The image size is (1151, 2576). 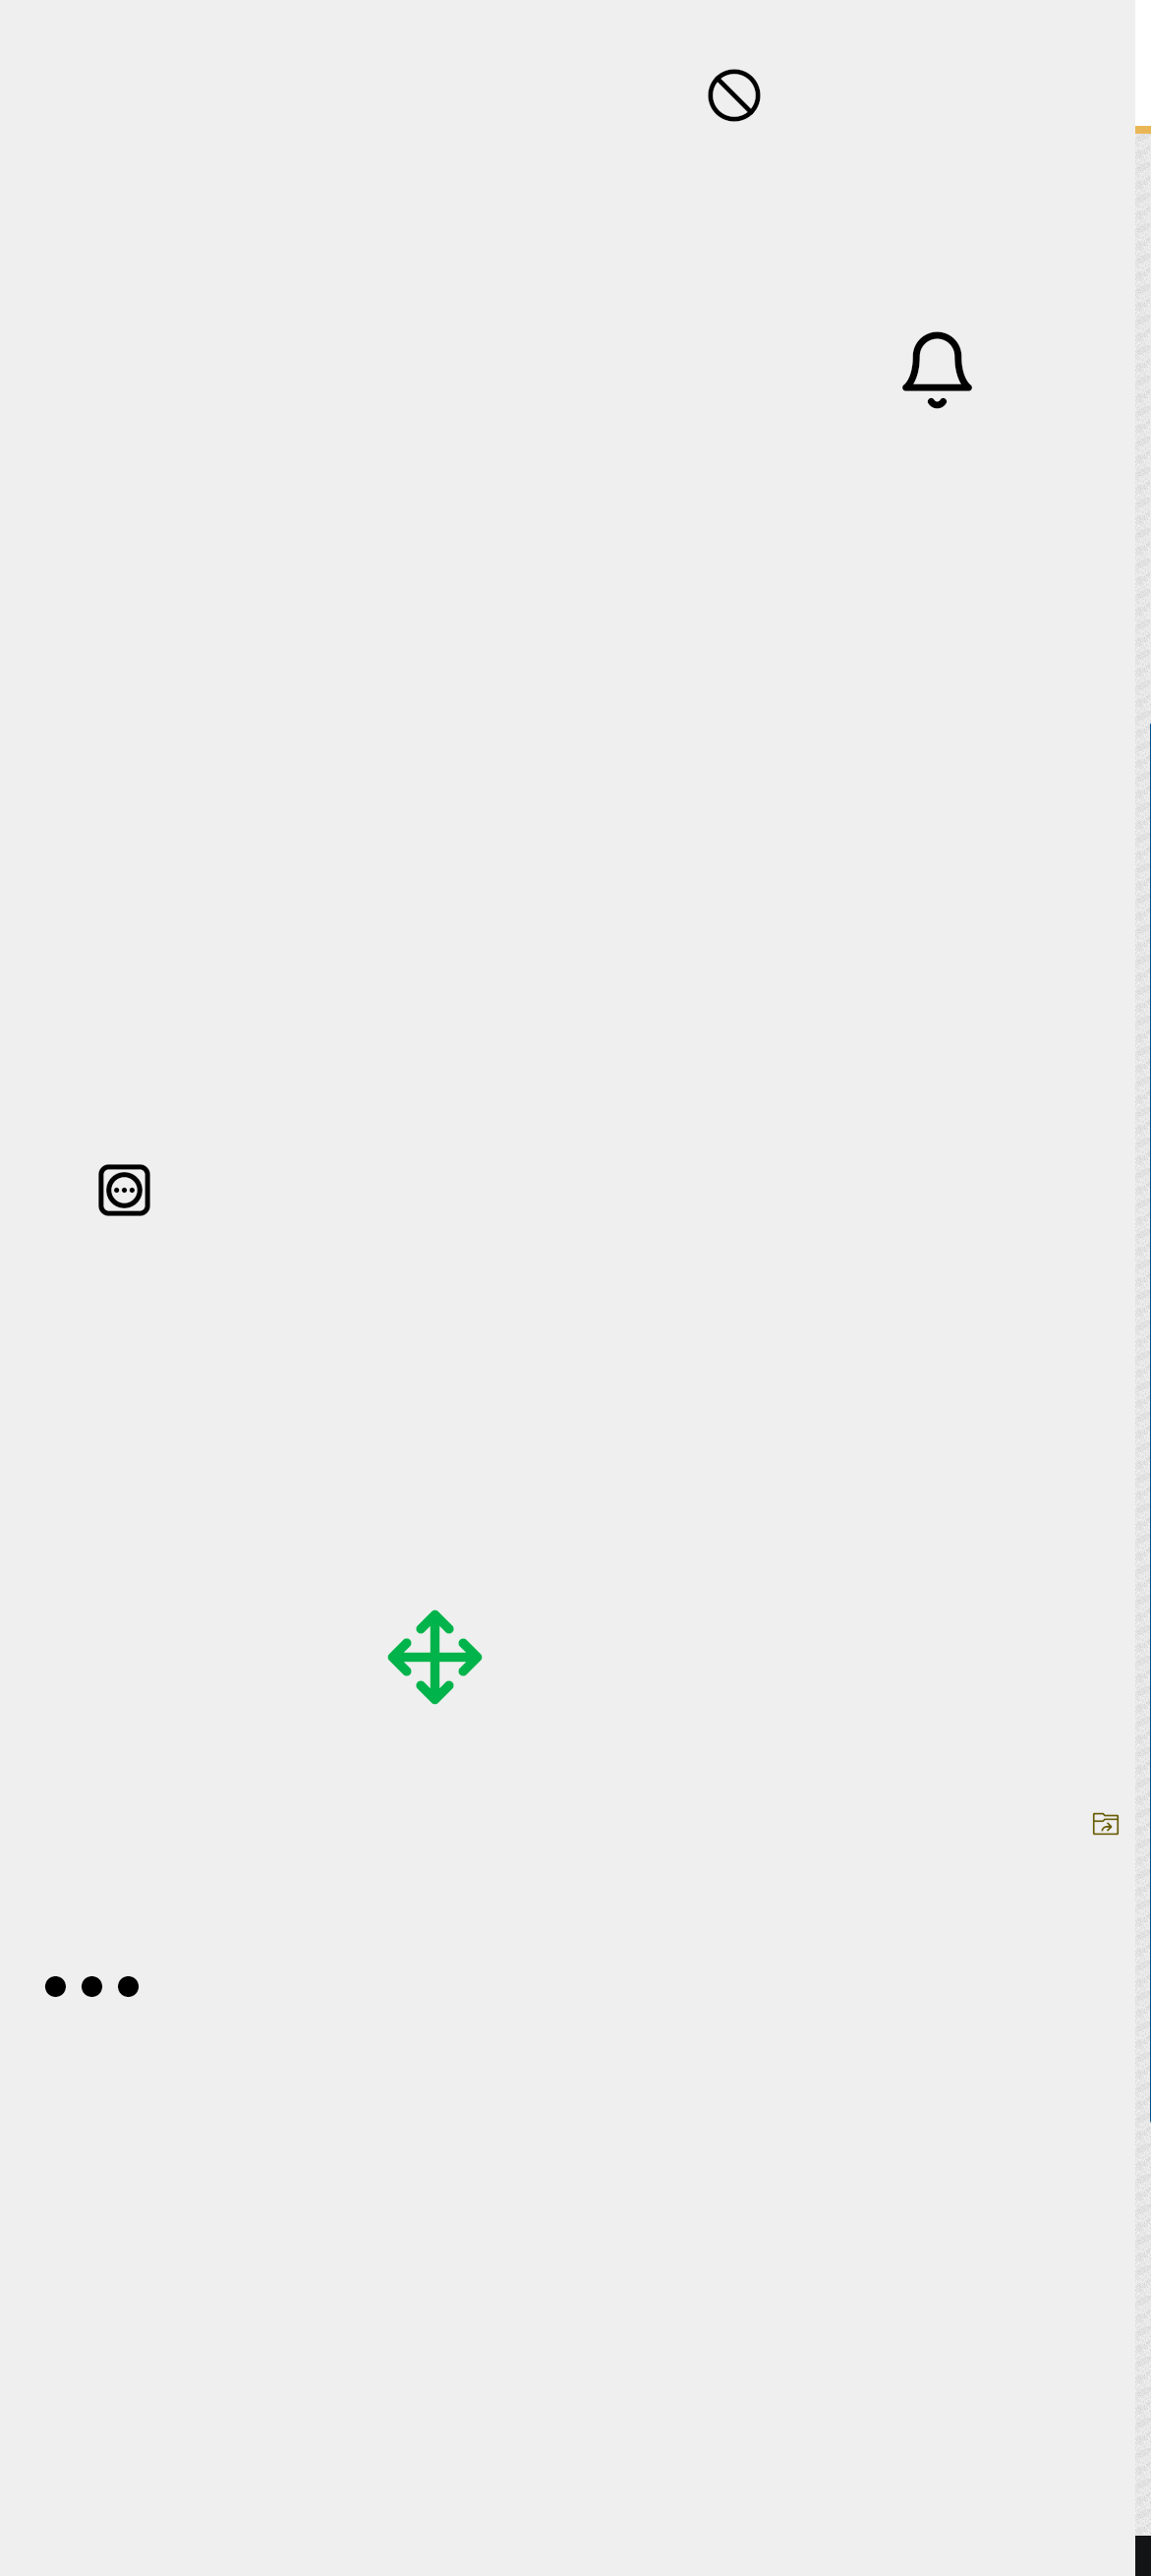 I want to click on access more options or actions, so click(x=91, y=1986).